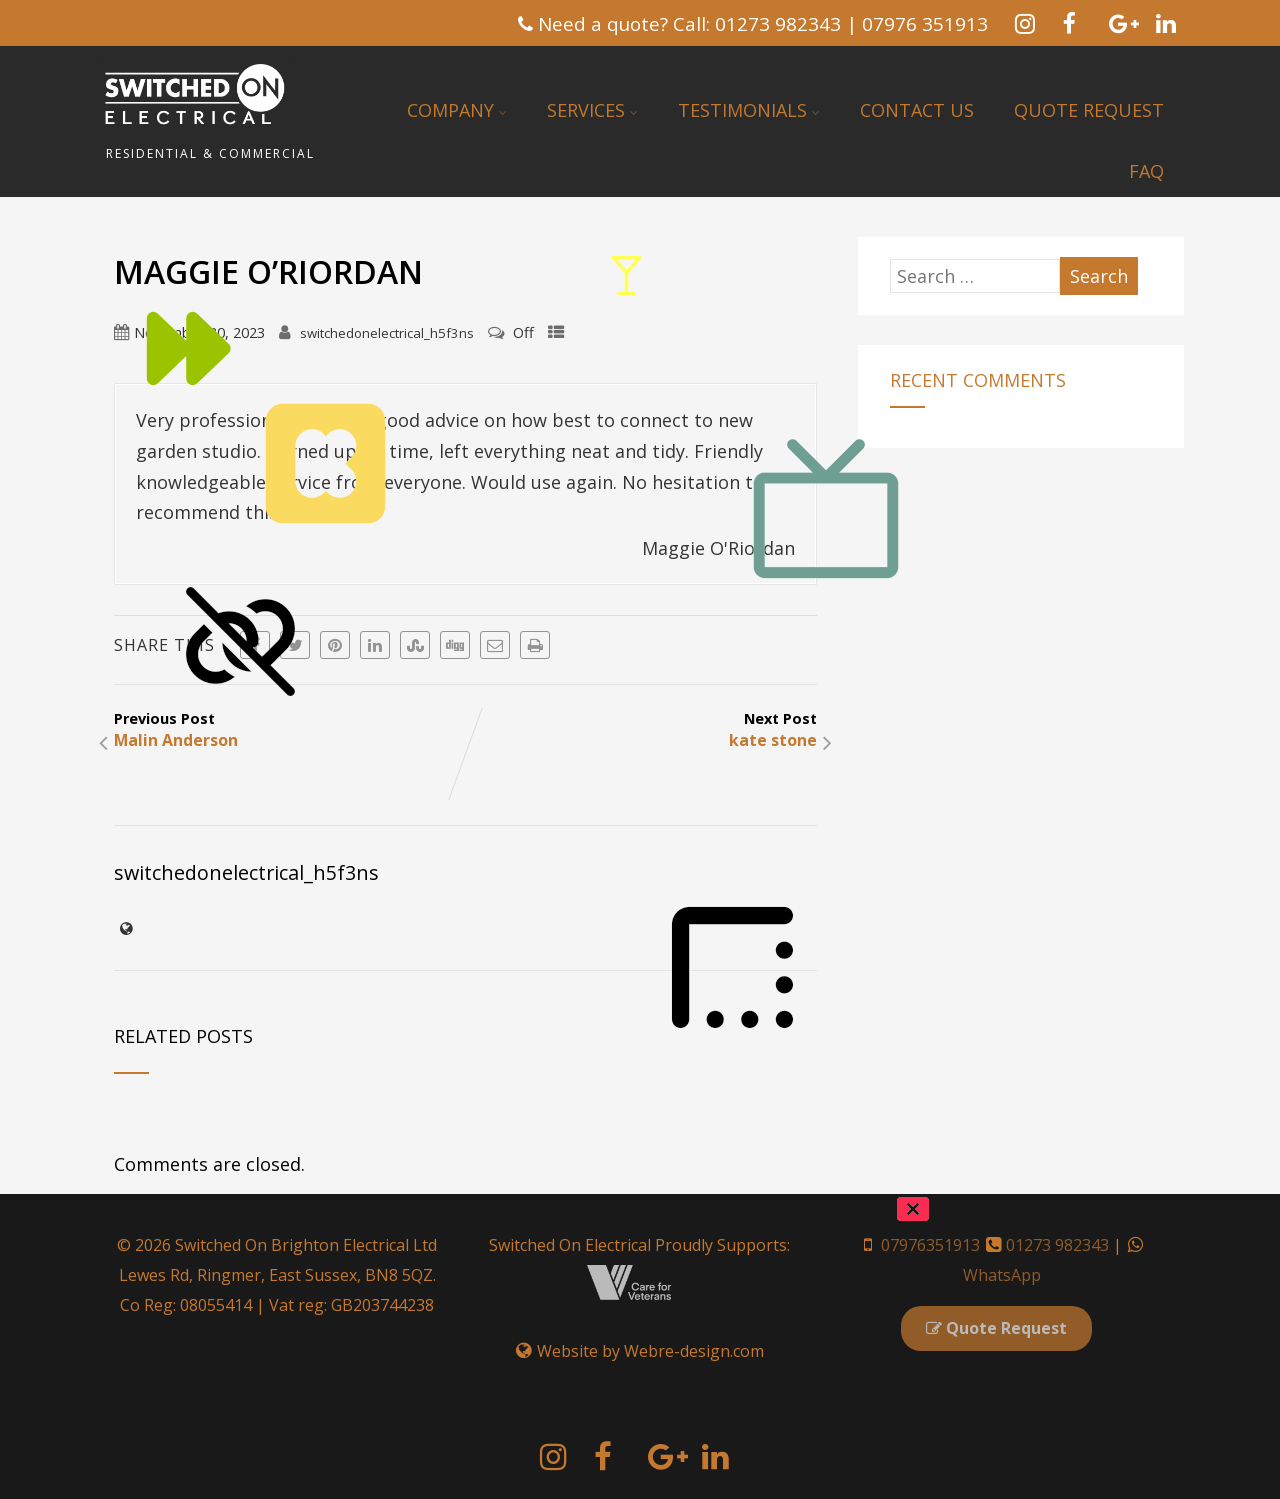 The image size is (1280, 1499). What do you see at coordinates (913, 1209) in the screenshot?
I see `close the current window` at bounding box center [913, 1209].